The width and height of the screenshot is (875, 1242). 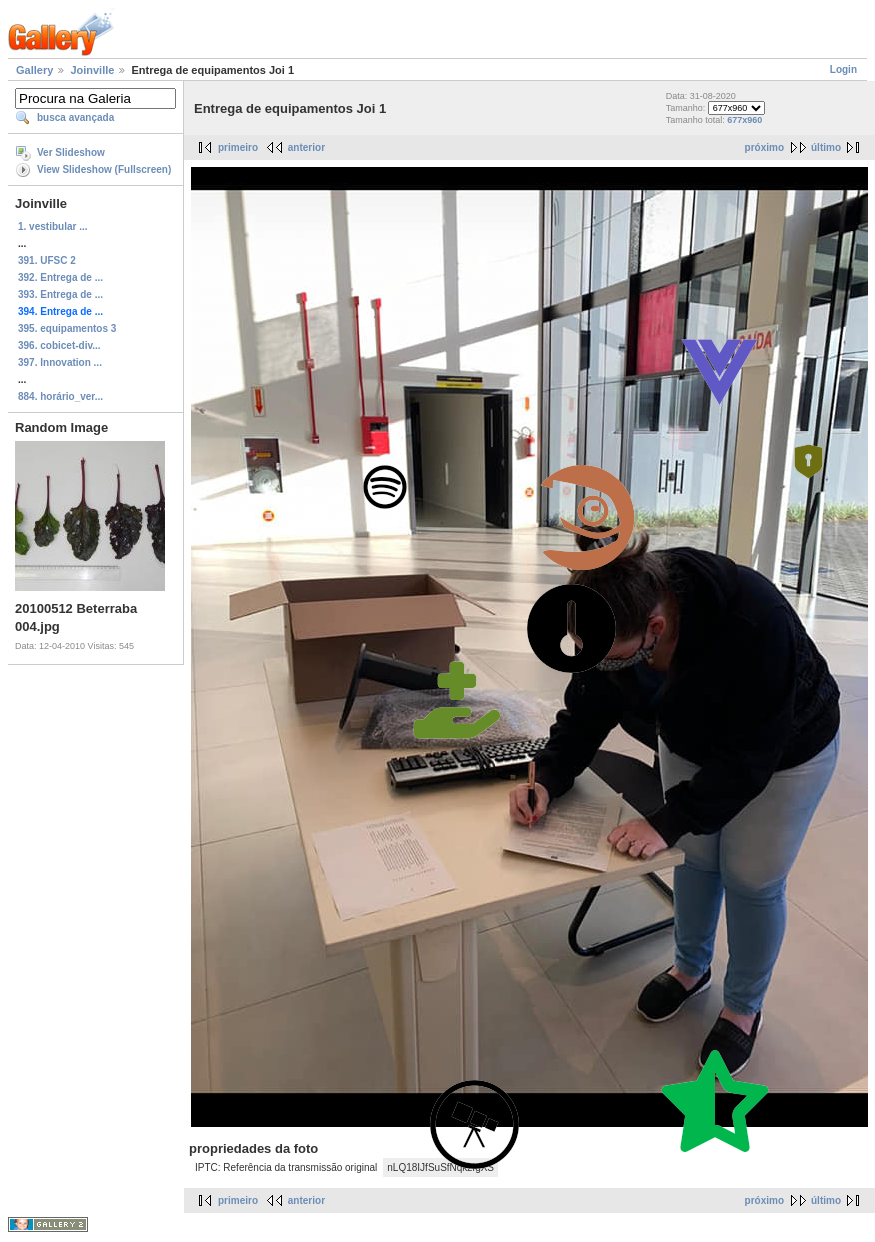 I want to click on WPExplorer WordPress themes and resources logo, so click(x=474, y=1124).